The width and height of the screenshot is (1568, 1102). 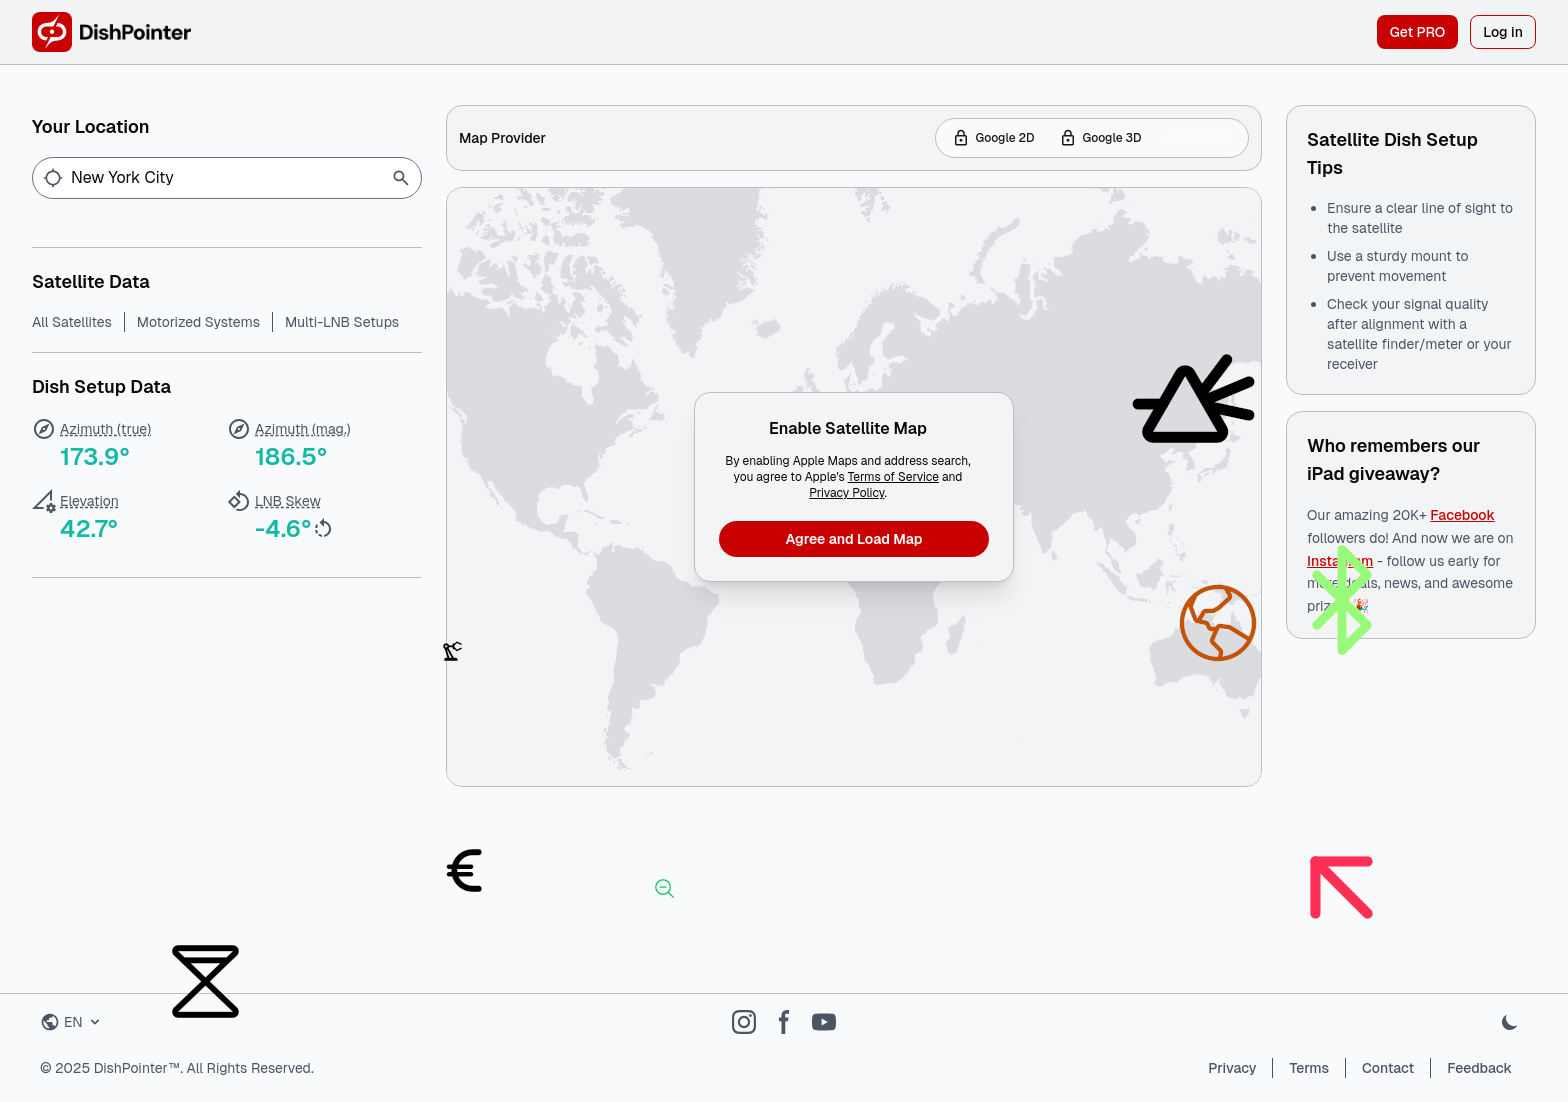 I want to click on timer with significant time remaining, so click(x=205, y=981).